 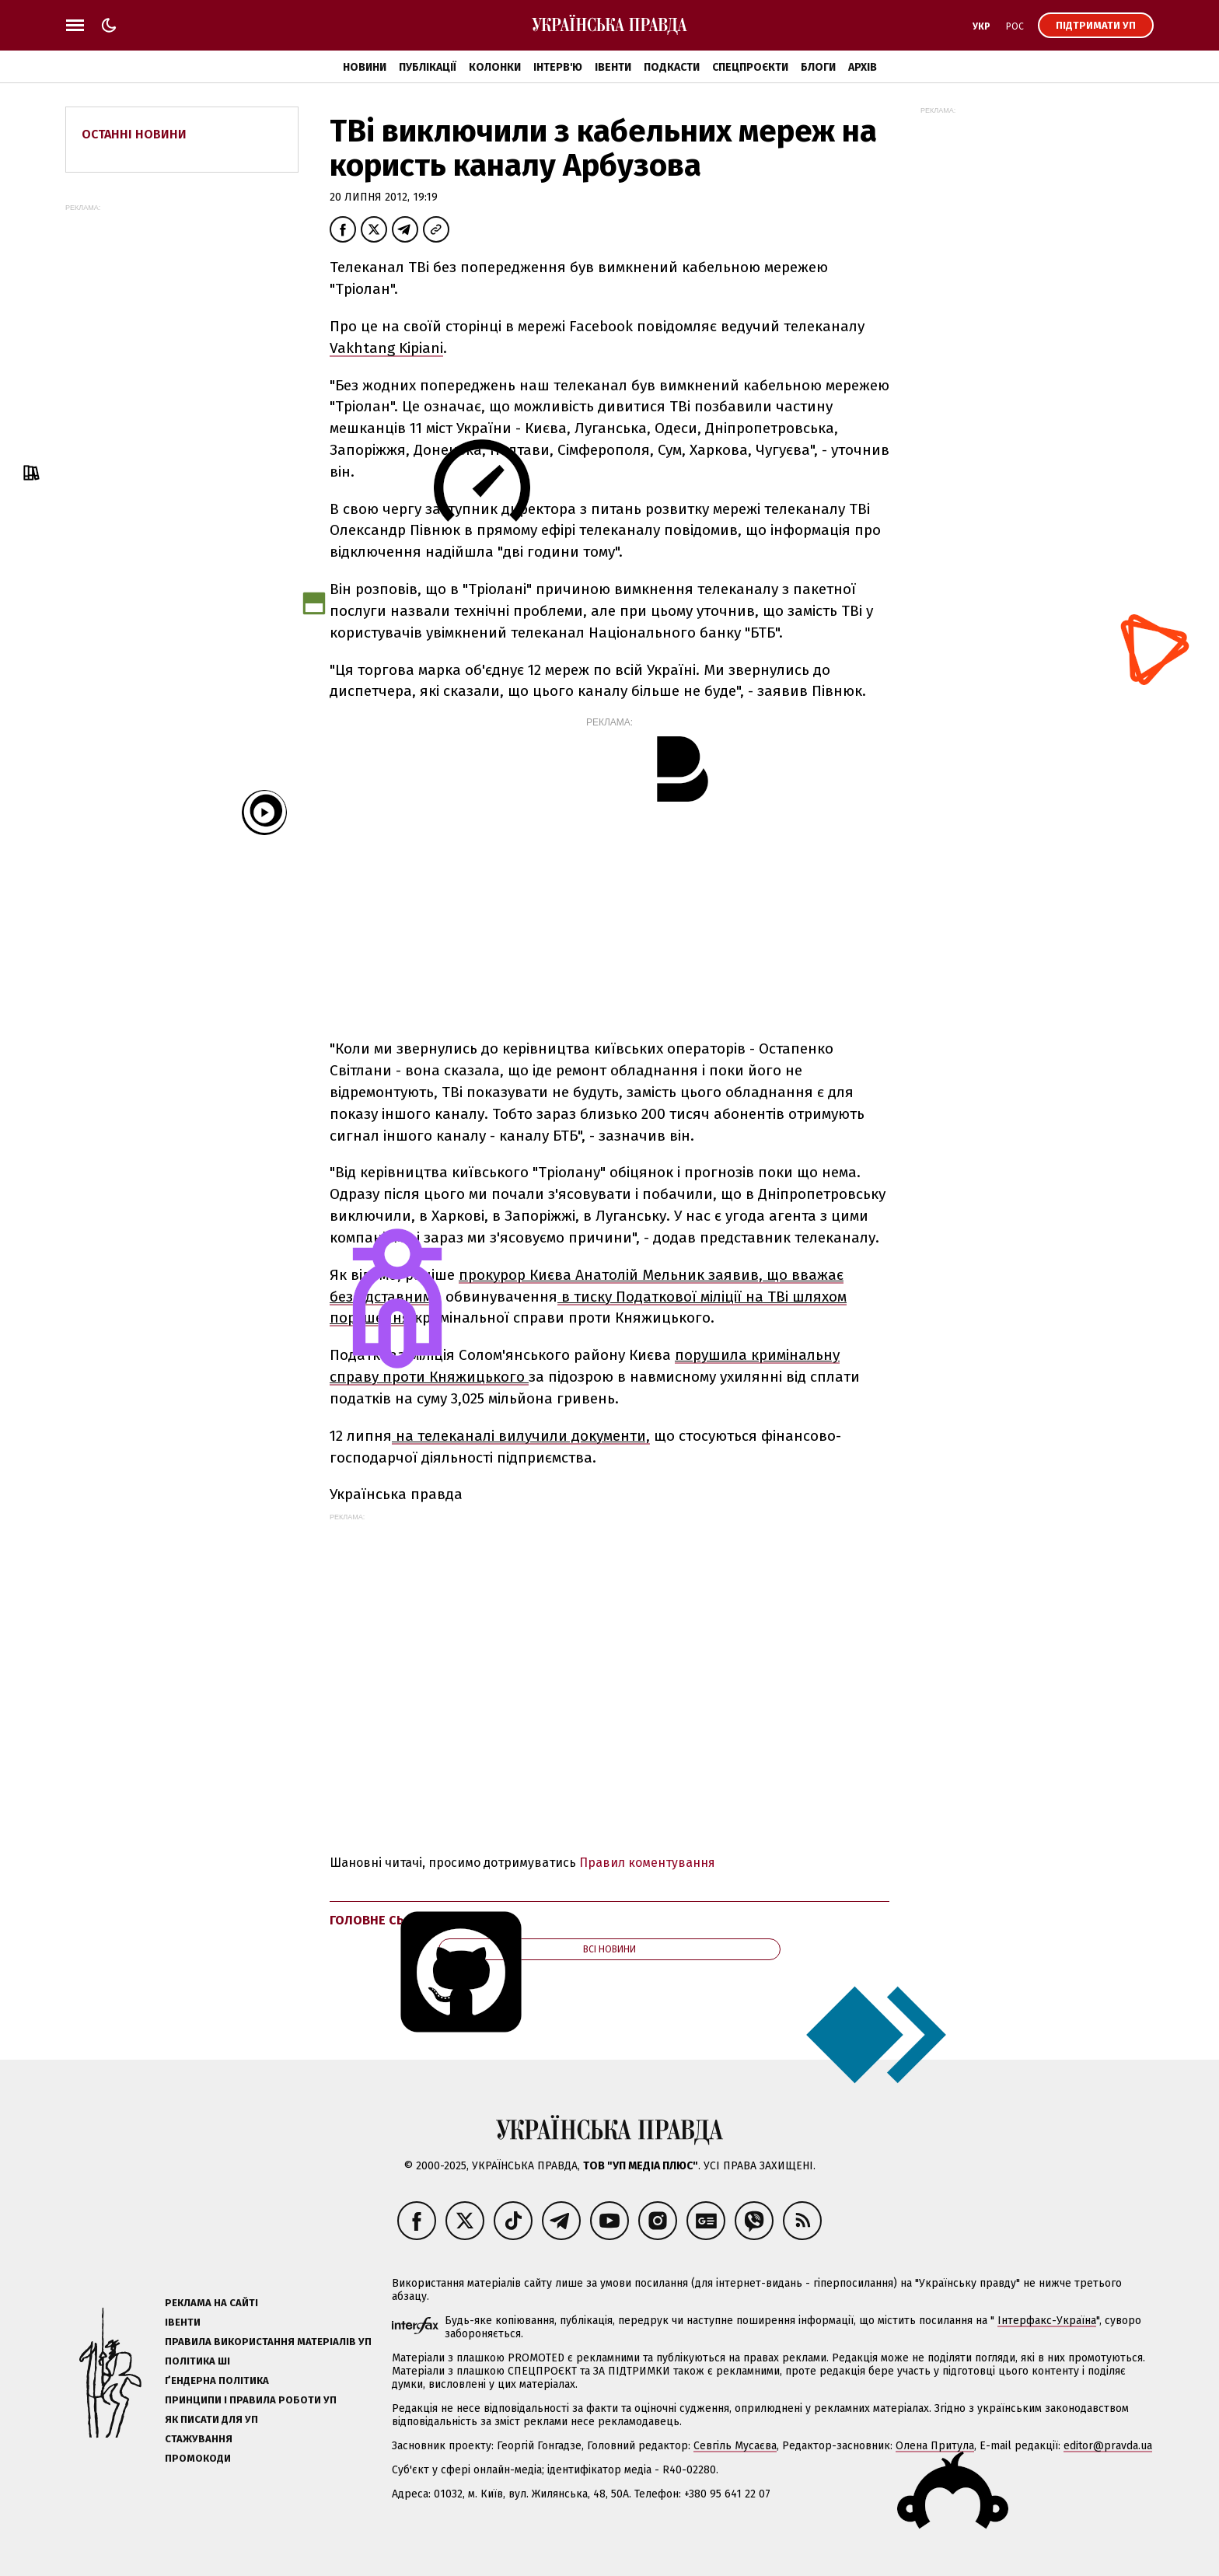 What do you see at coordinates (31, 473) in the screenshot?
I see `browse your digital library` at bounding box center [31, 473].